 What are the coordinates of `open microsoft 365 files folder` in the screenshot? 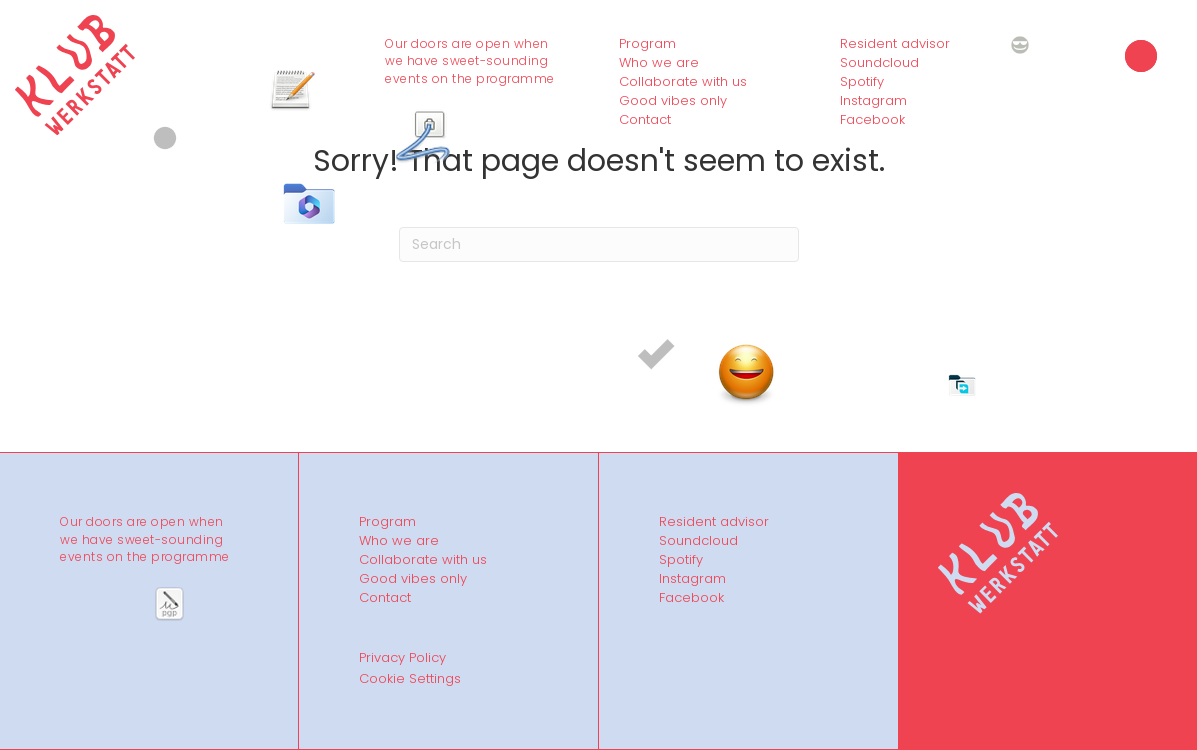 It's located at (309, 205).